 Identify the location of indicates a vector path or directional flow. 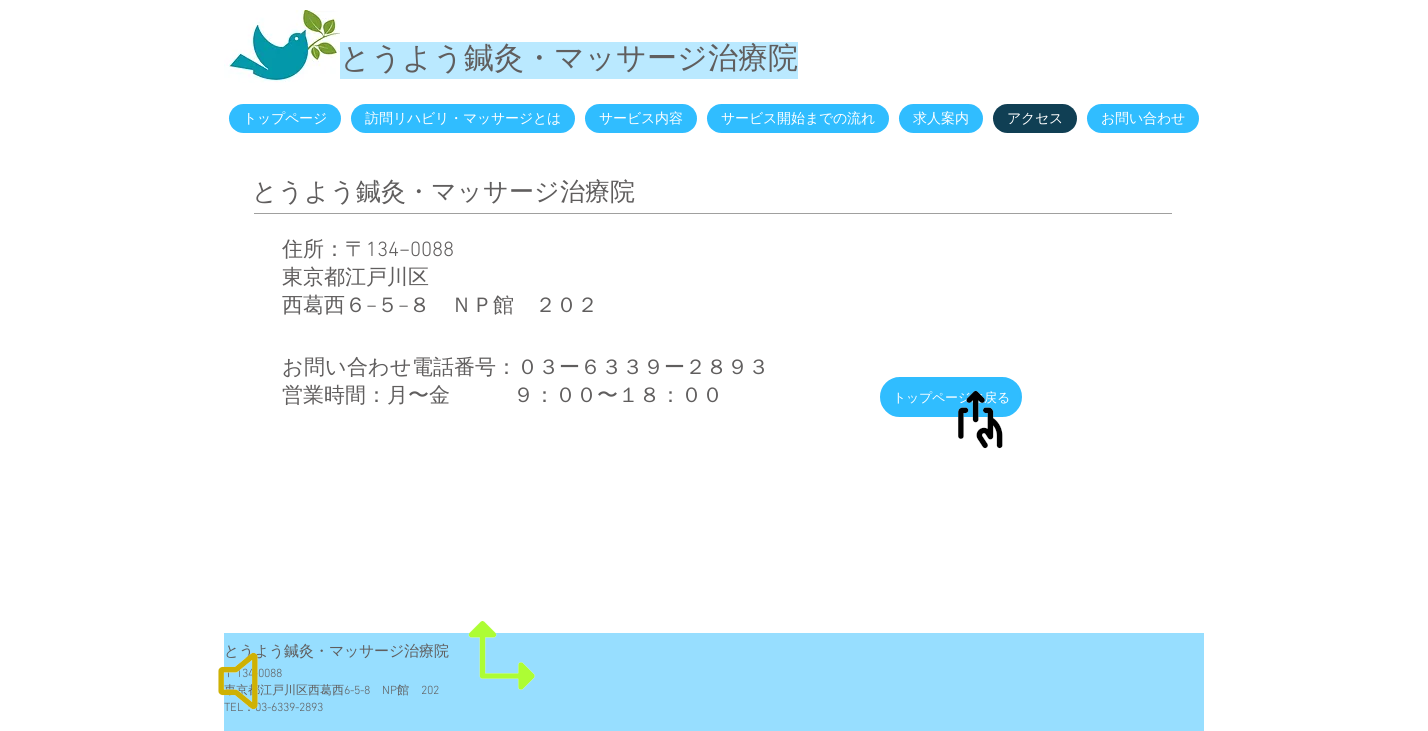
(499, 654).